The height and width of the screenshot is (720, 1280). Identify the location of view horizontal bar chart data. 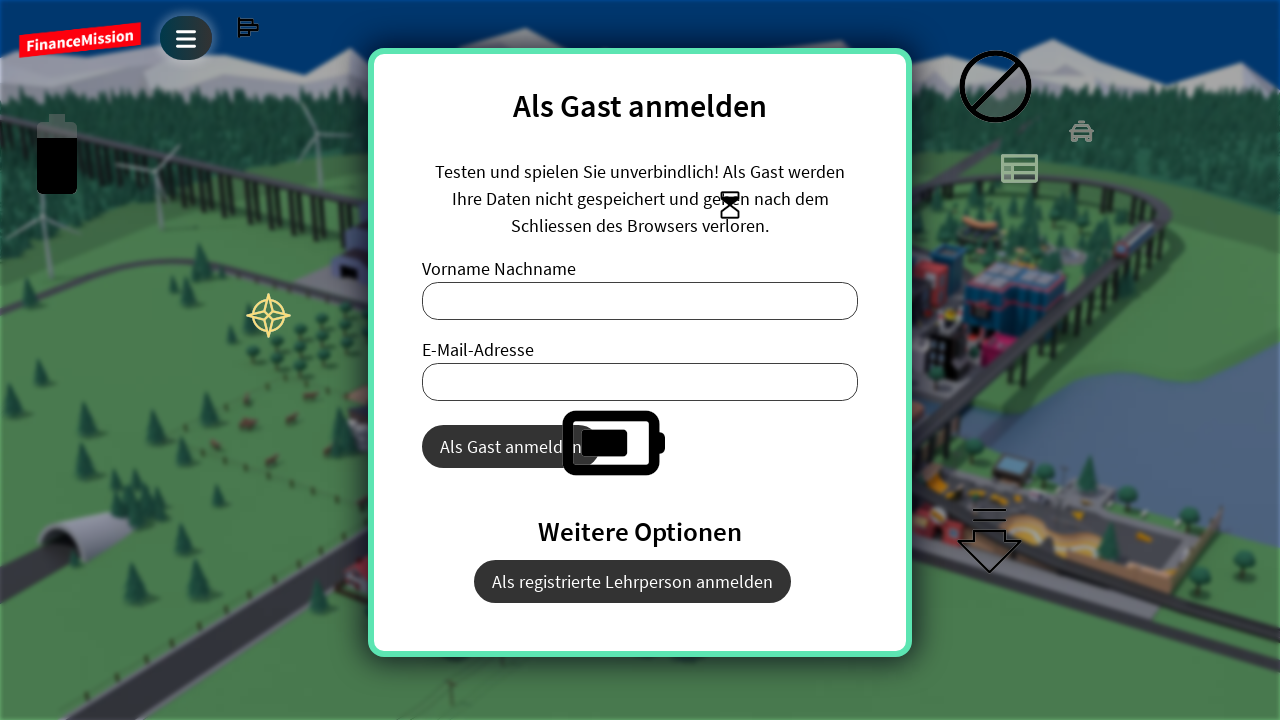
(247, 27).